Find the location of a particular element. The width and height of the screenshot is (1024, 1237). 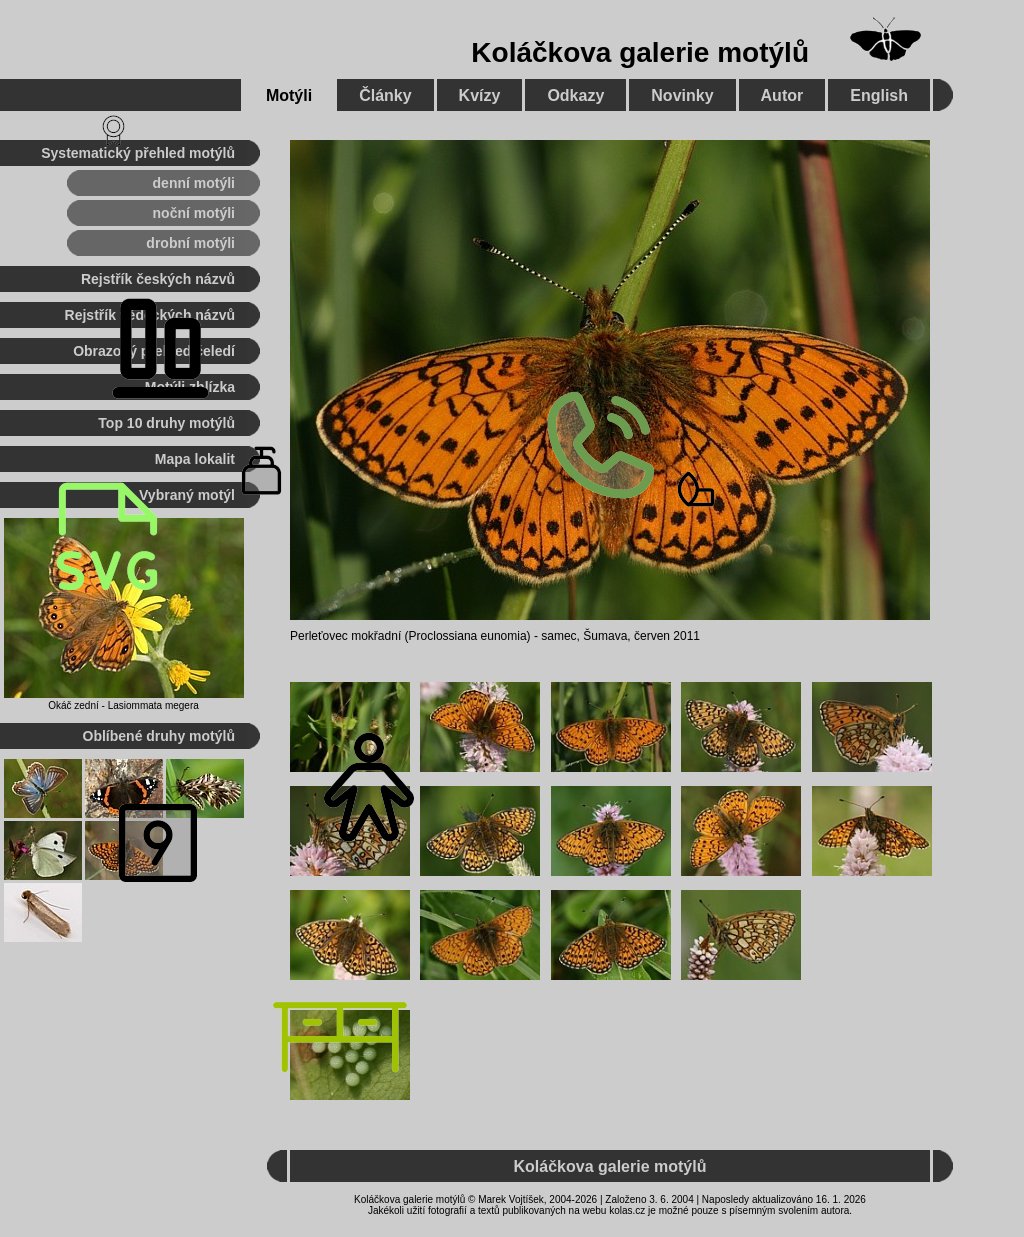

align selected objects to the bottom is located at coordinates (160, 350).